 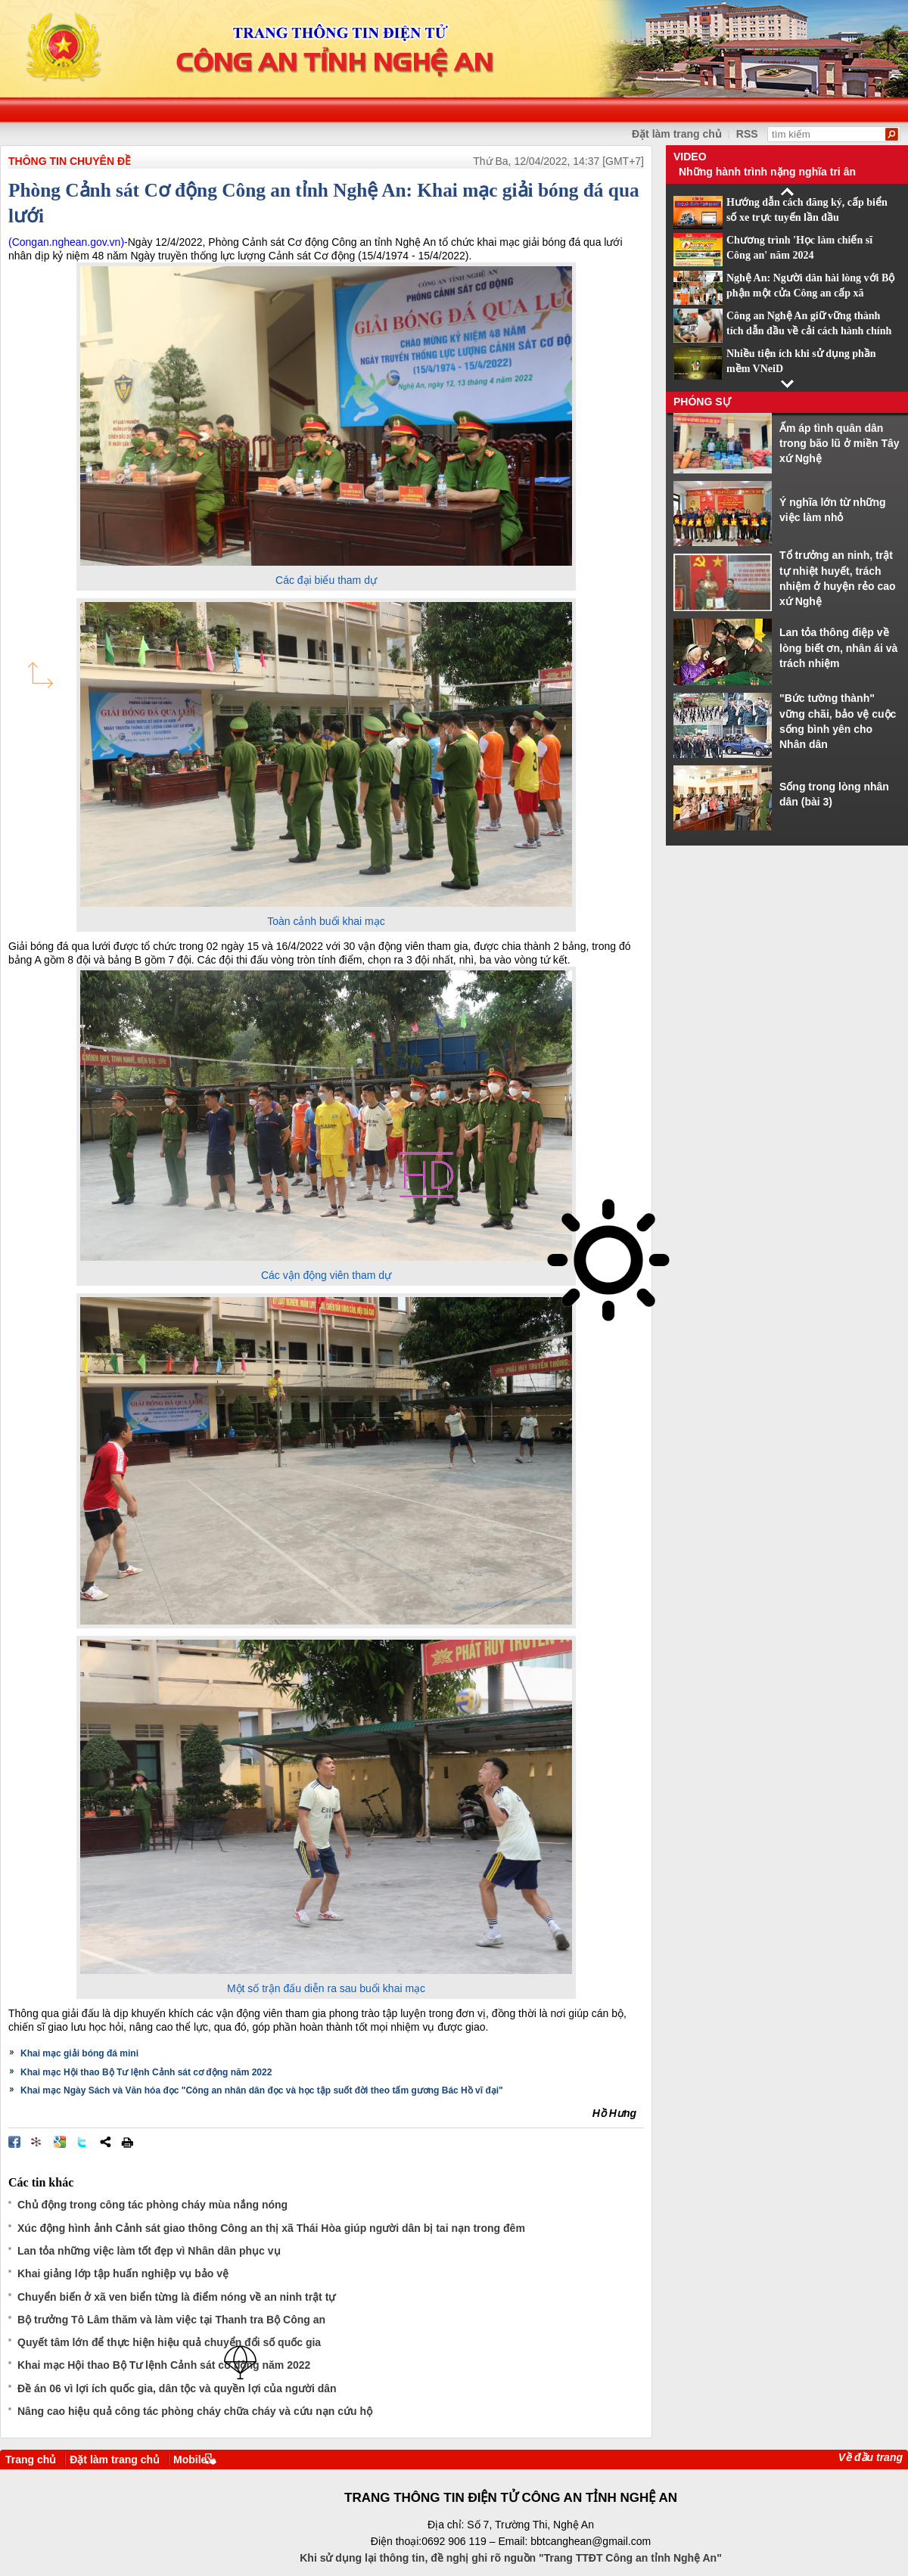 I want to click on toggle light mode or theme, so click(x=608, y=1260).